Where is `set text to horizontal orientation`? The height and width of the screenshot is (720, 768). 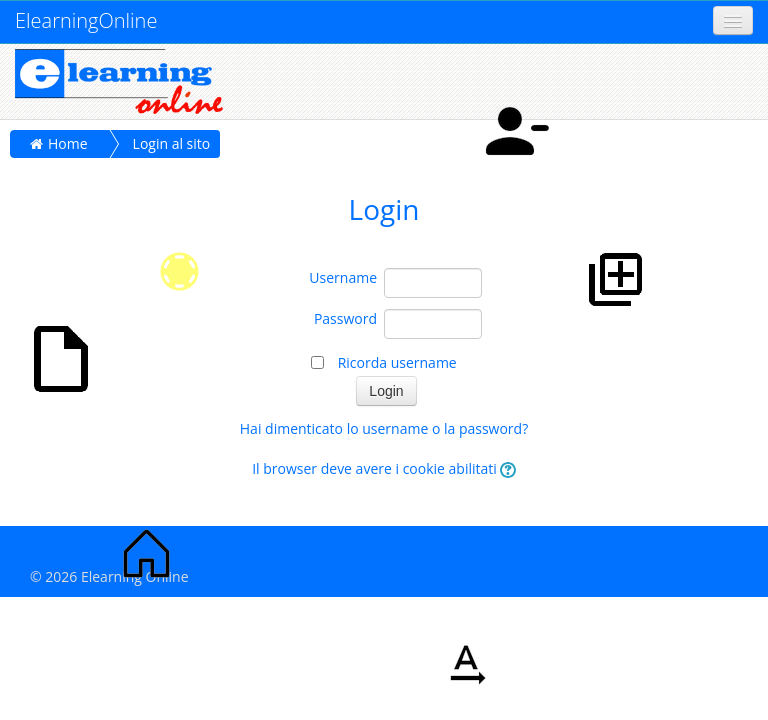
set text to horizontal orientation is located at coordinates (466, 665).